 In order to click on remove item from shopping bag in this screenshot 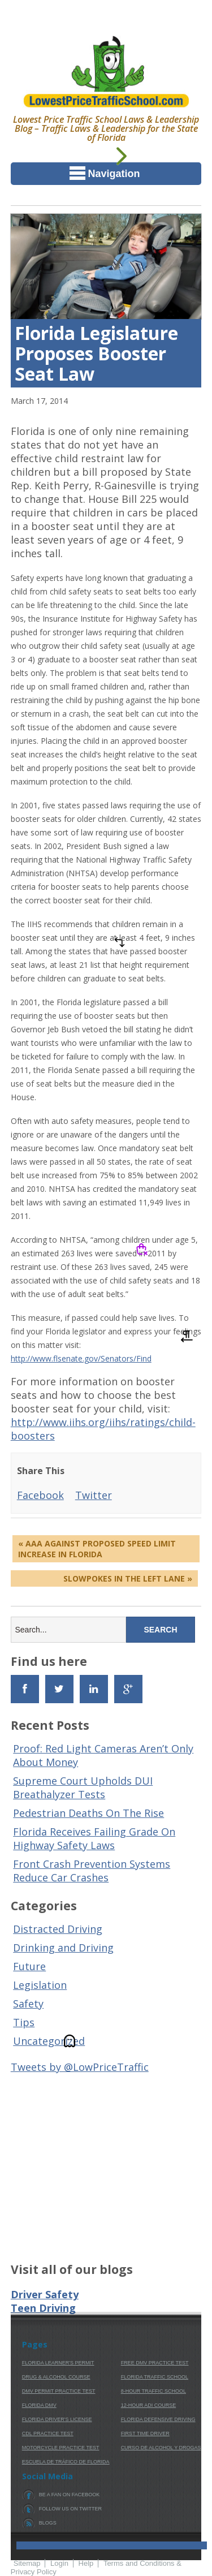, I will do `click(141, 1249)`.